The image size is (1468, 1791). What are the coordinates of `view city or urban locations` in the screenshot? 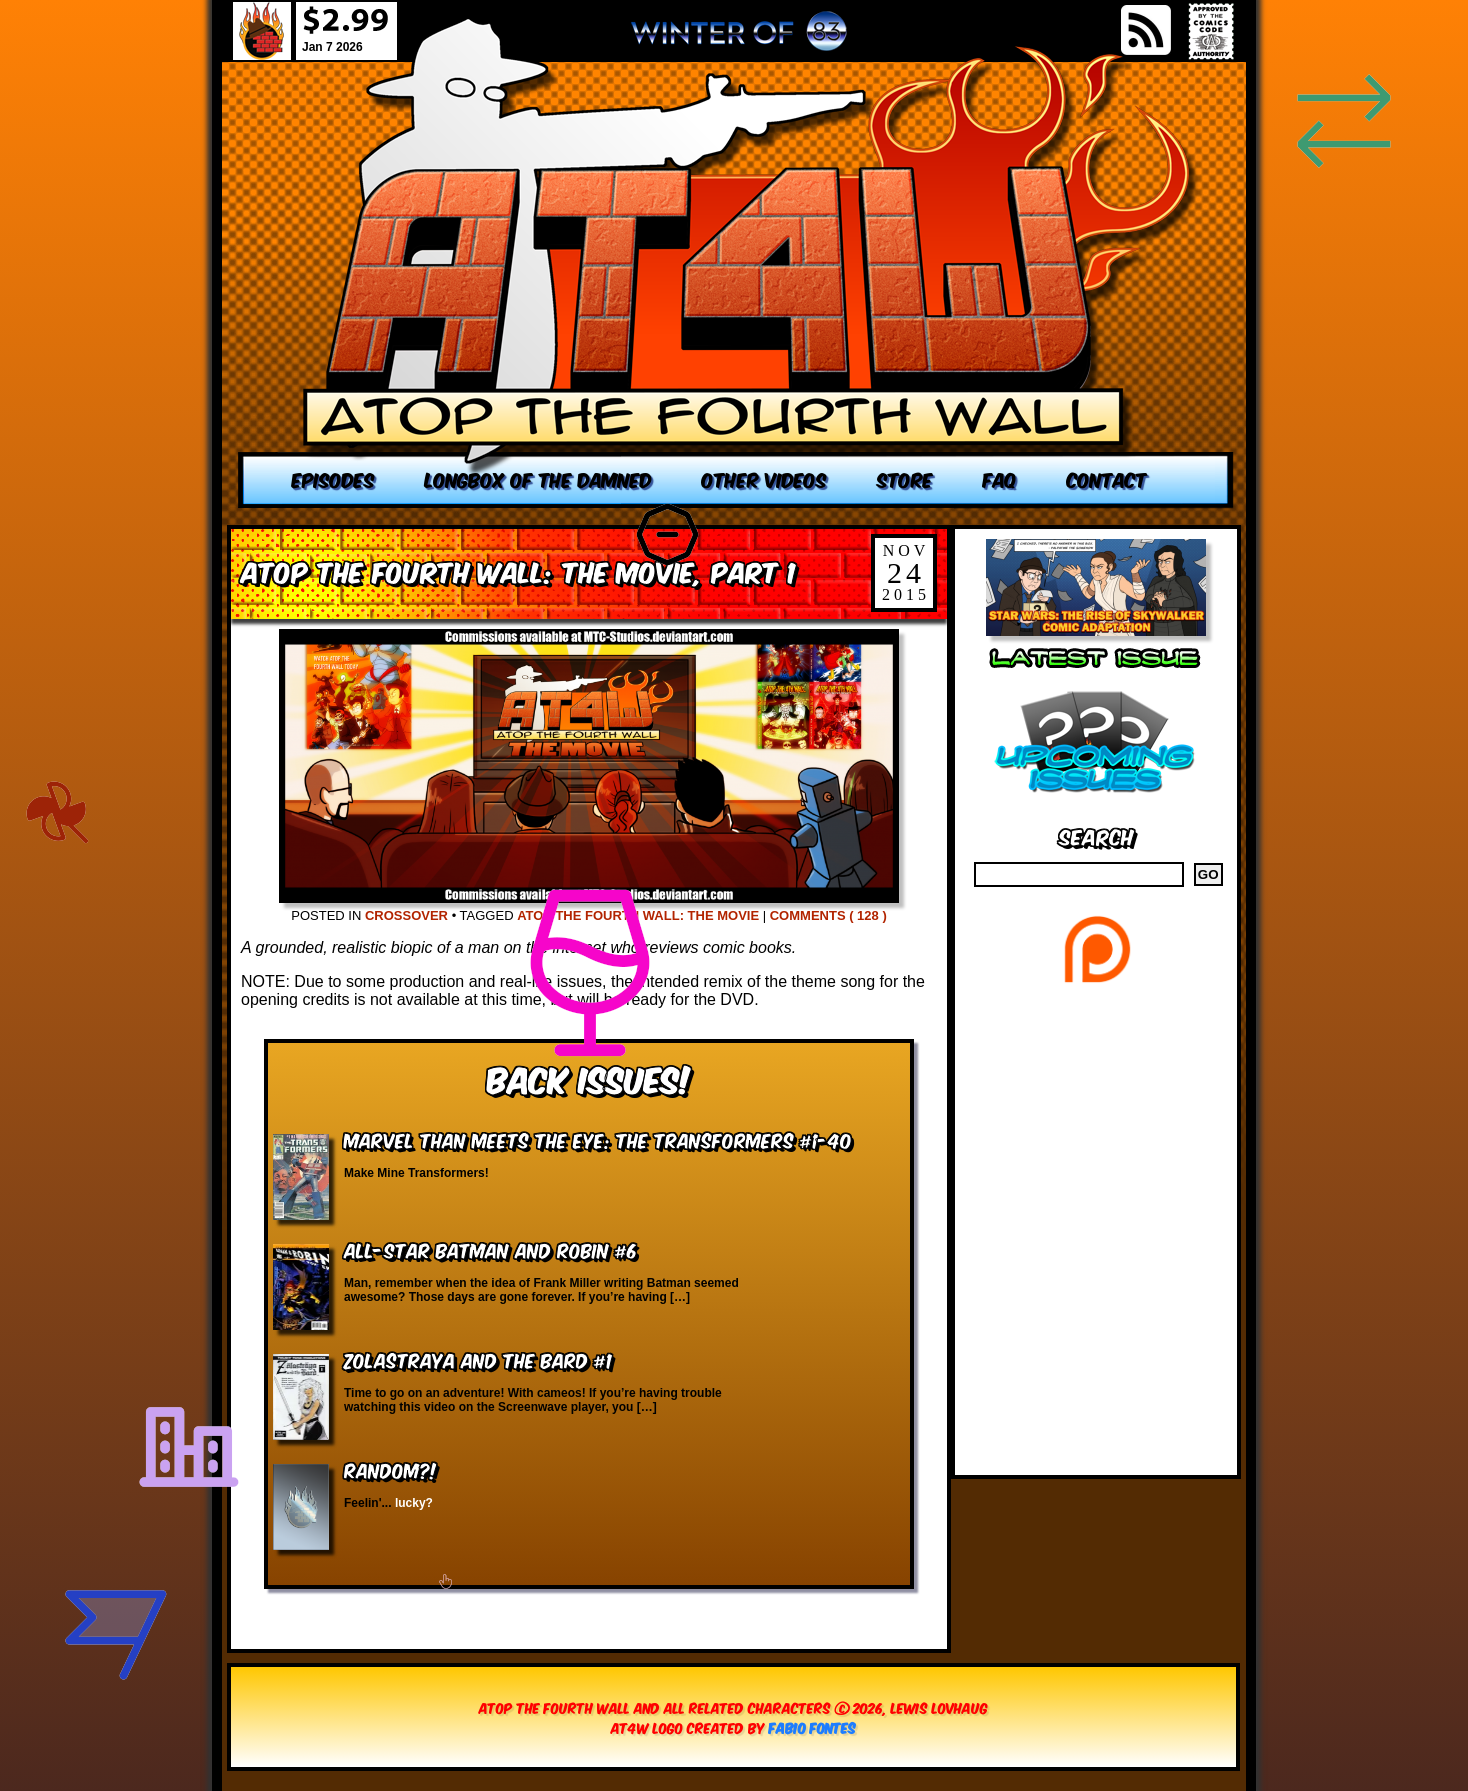 It's located at (189, 1447).